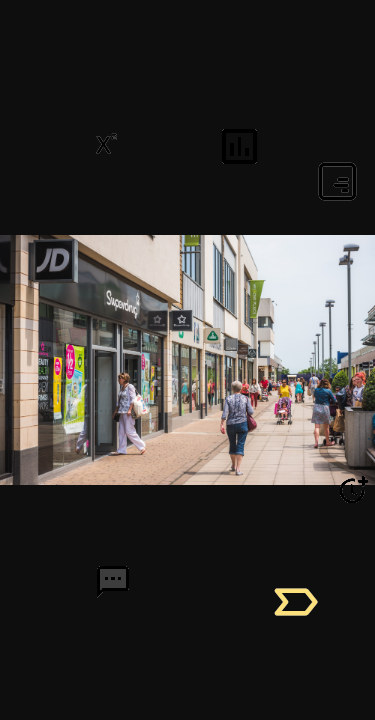 This screenshot has width=375, height=720. Describe the element at coordinates (239, 146) in the screenshot. I see `insert a chart or graph into the document` at that location.